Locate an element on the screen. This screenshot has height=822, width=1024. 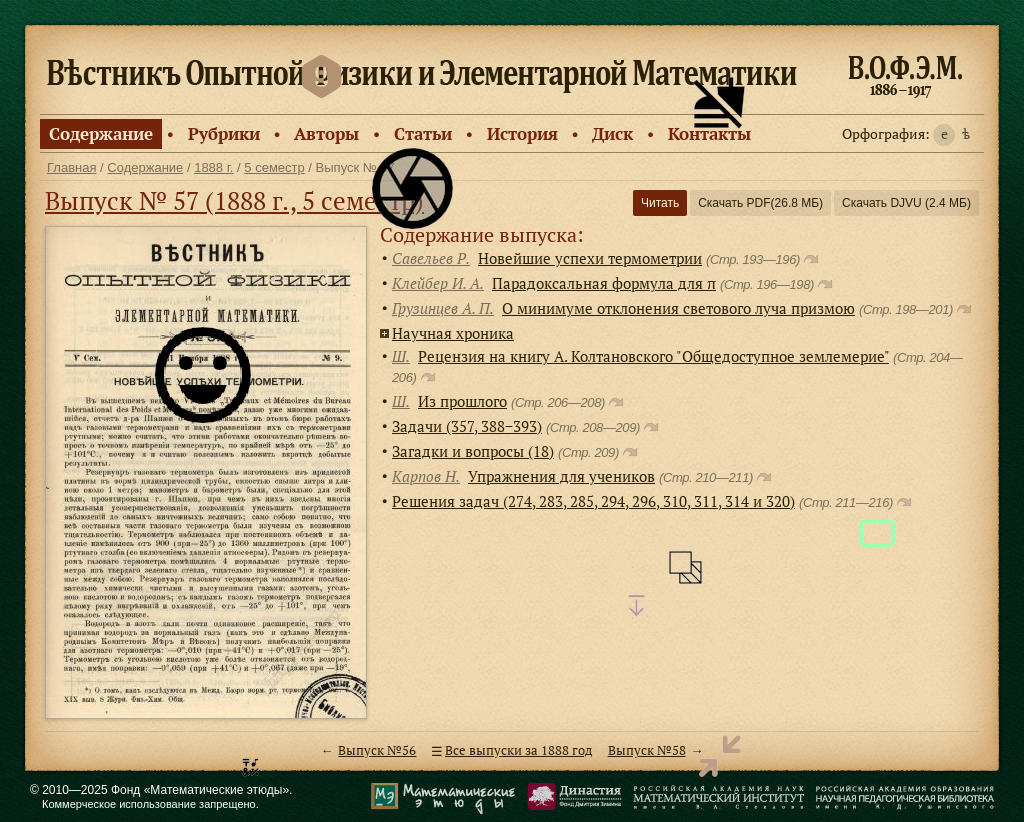
indicates step 9 in a multi-step process is located at coordinates (321, 76).